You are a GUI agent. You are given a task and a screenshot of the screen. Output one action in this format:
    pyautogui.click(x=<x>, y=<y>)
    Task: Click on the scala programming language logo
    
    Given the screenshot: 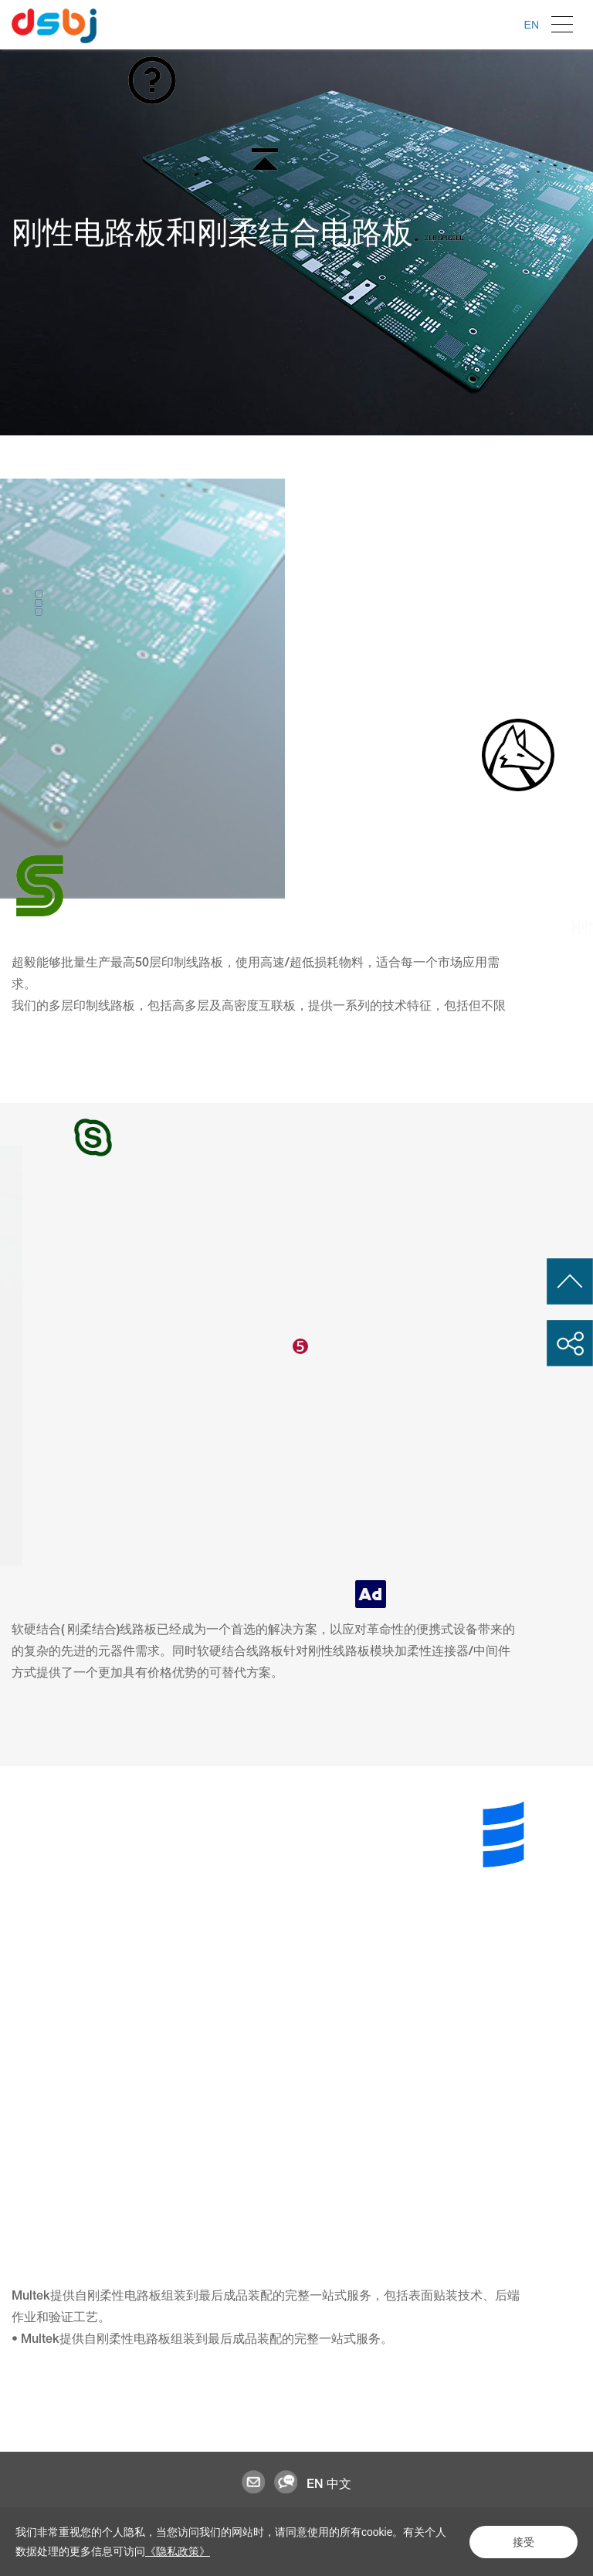 What is the action you would take?
    pyautogui.click(x=503, y=1834)
    